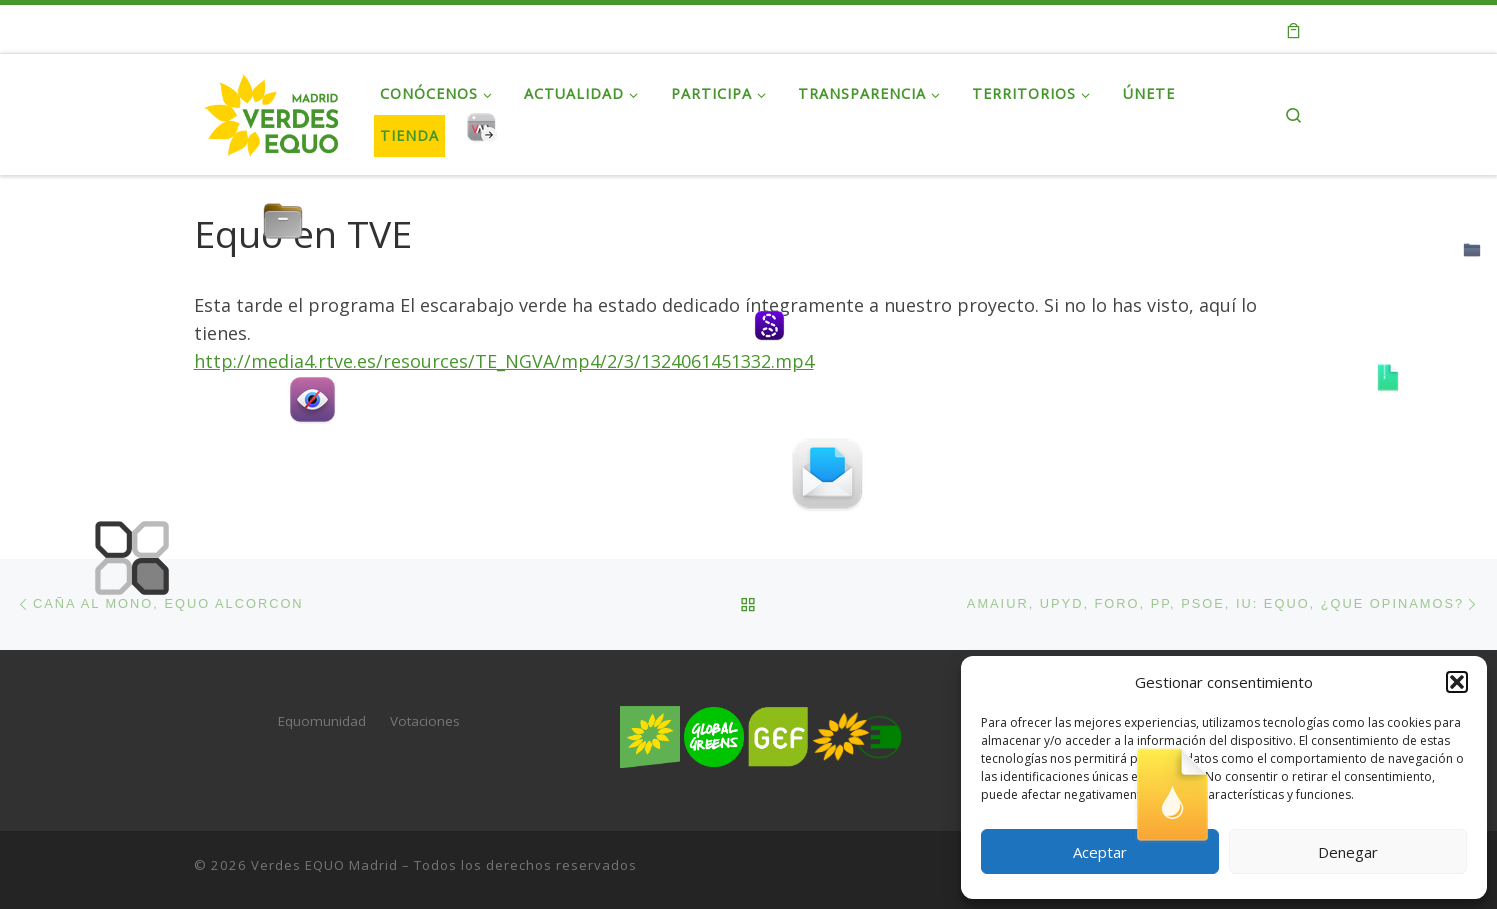 Image resolution: width=1497 pixels, height=909 pixels. Describe the element at coordinates (132, 558) in the screenshot. I see `connect or manage exchange account integration` at that location.